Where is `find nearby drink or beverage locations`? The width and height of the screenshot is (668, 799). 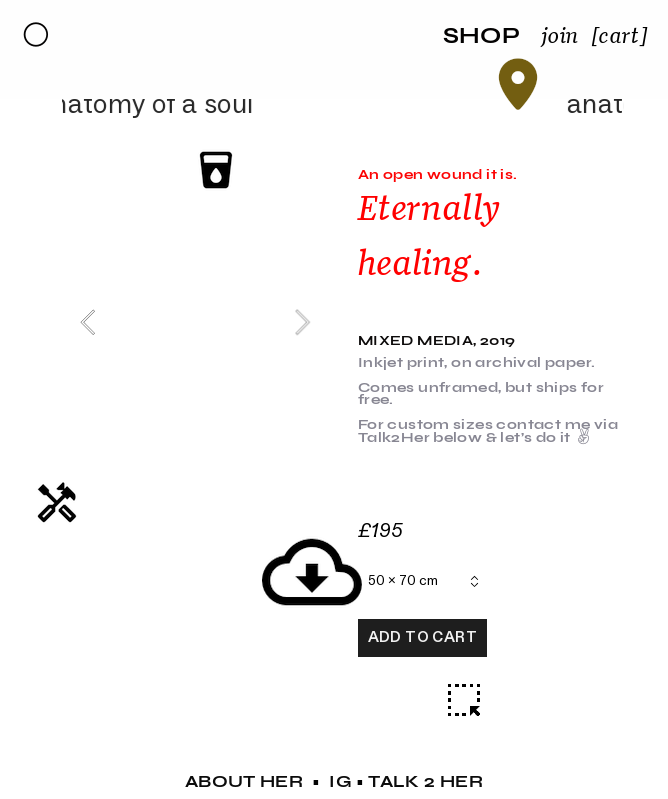 find nearby drink or beverage locations is located at coordinates (216, 170).